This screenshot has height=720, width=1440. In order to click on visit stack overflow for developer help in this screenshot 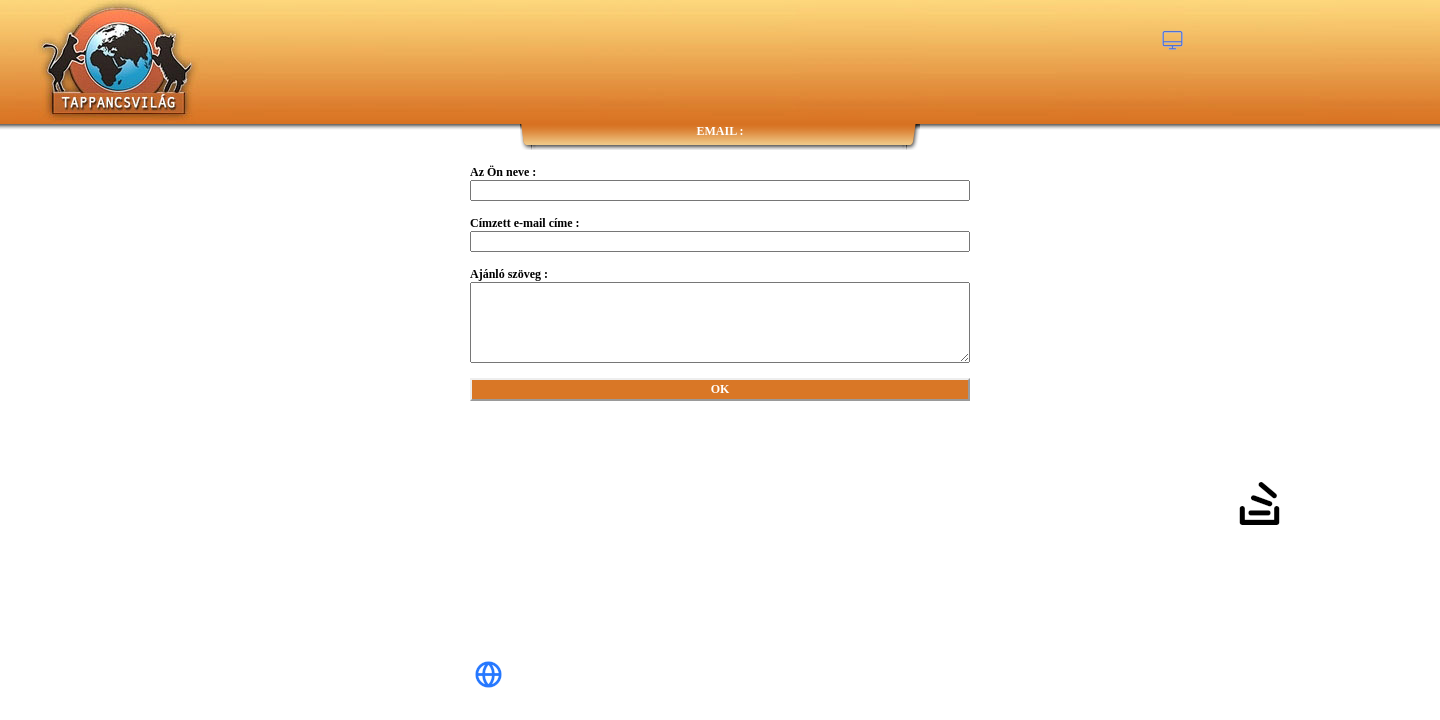, I will do `click(1259, 503)`.